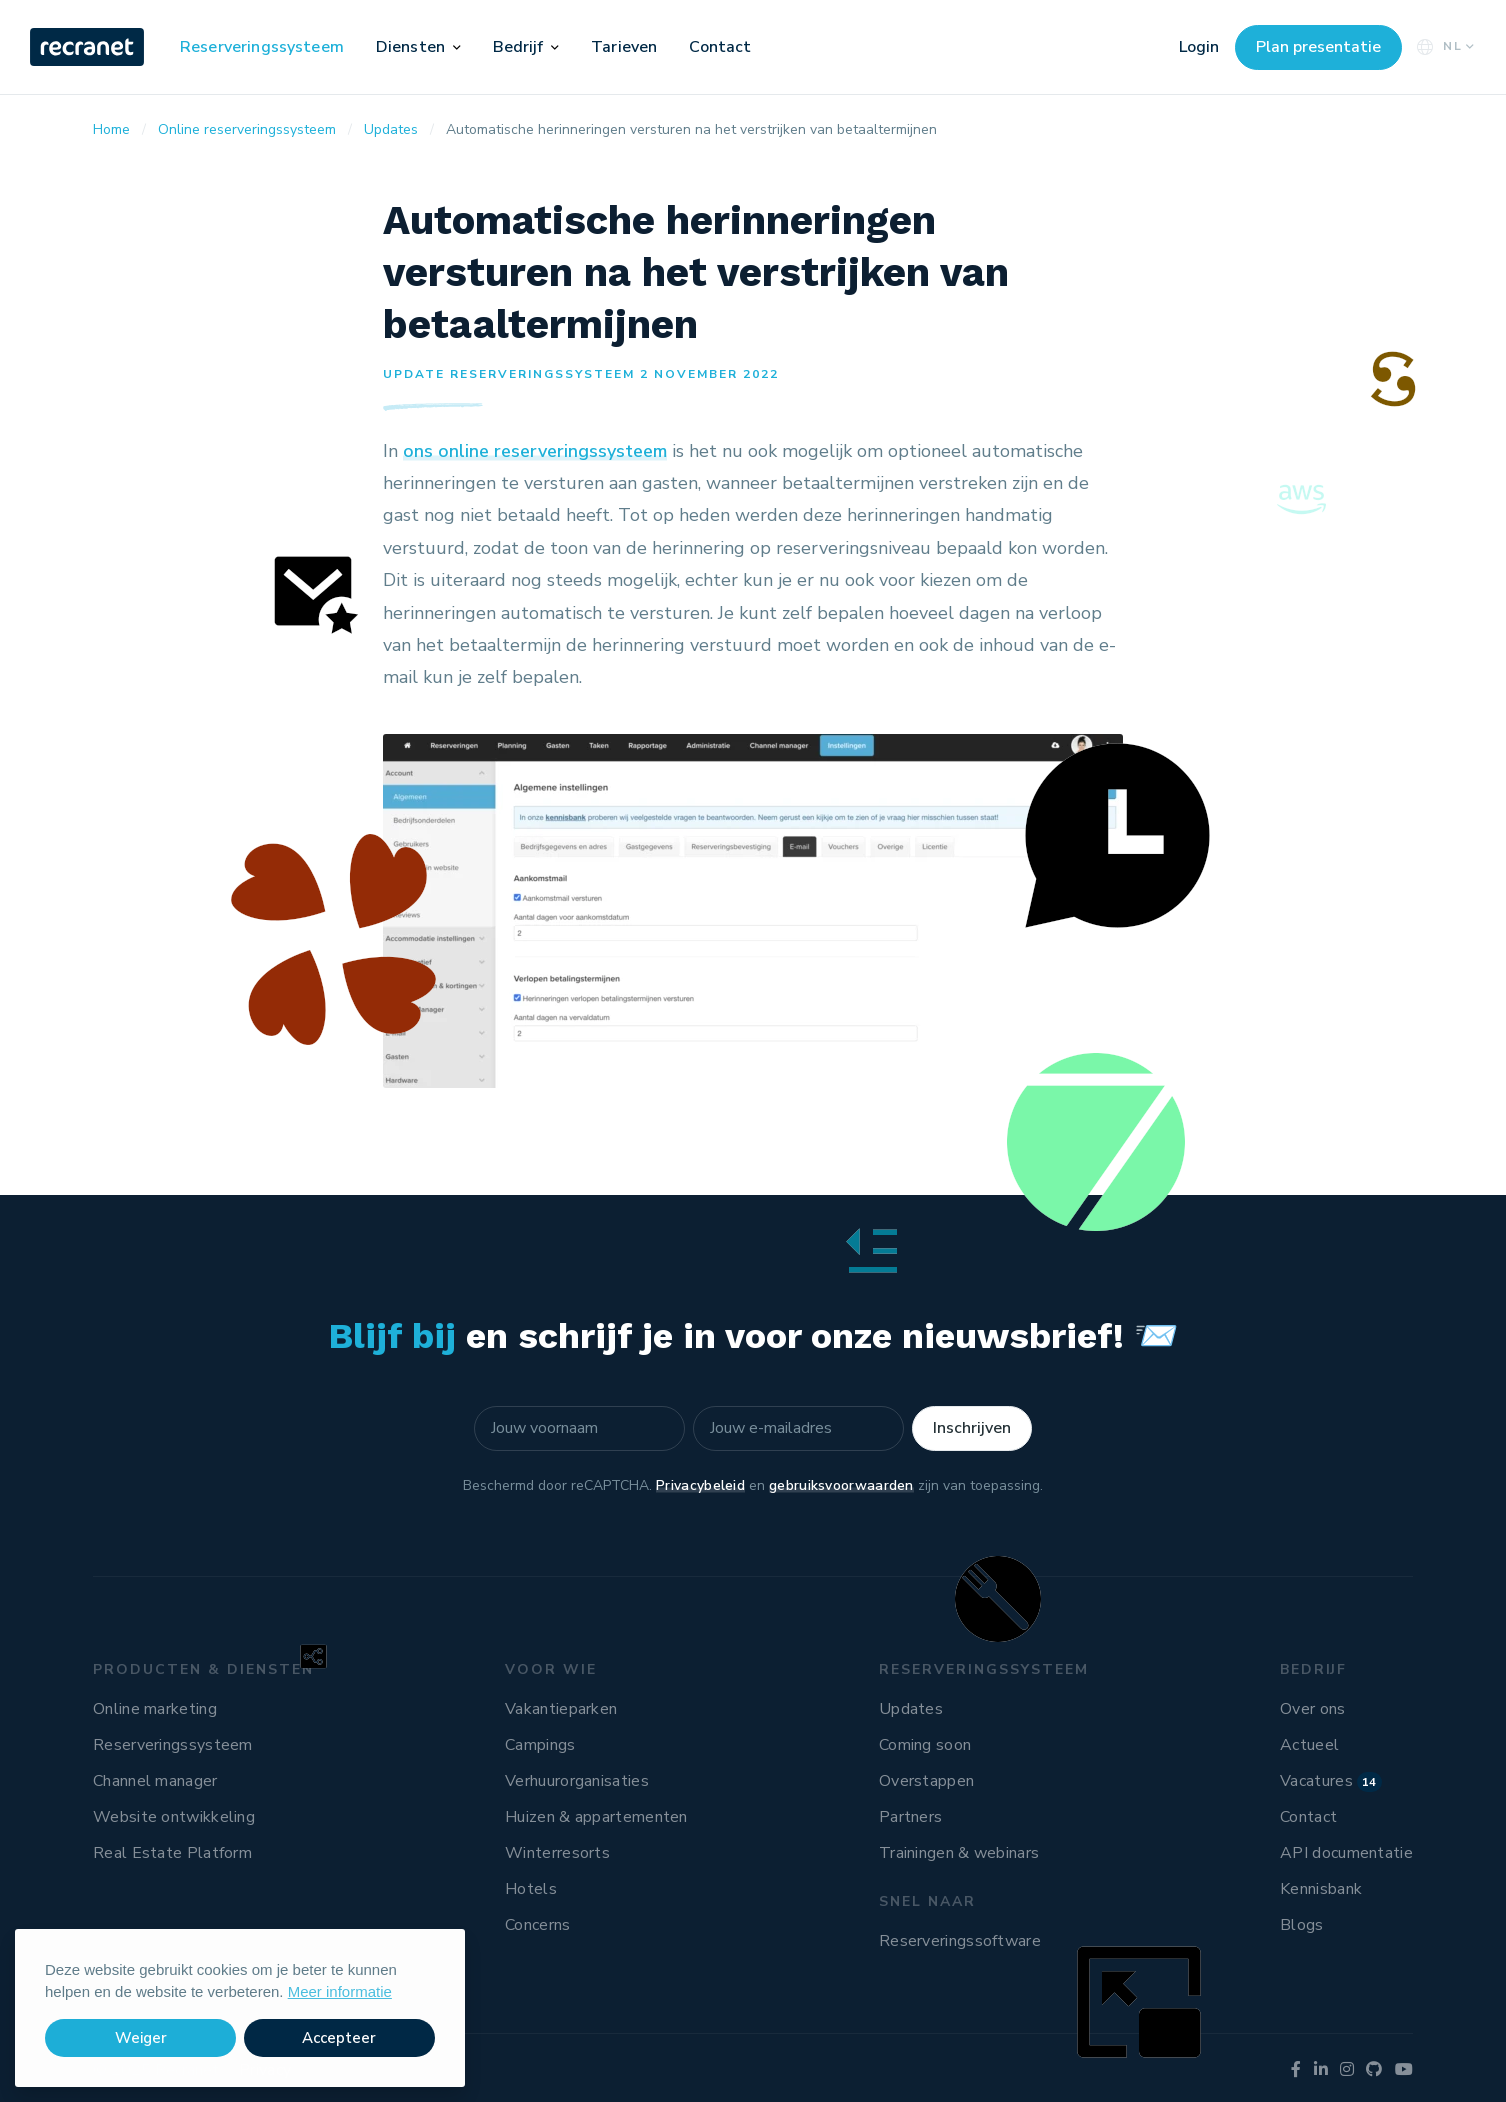 Image resolution: width=1506 pixels, height=2102 pixels. What do you see at coordinates (313, 591) in the screenshot?
I see `view starred or important emails` at bounding box center [313, 591].